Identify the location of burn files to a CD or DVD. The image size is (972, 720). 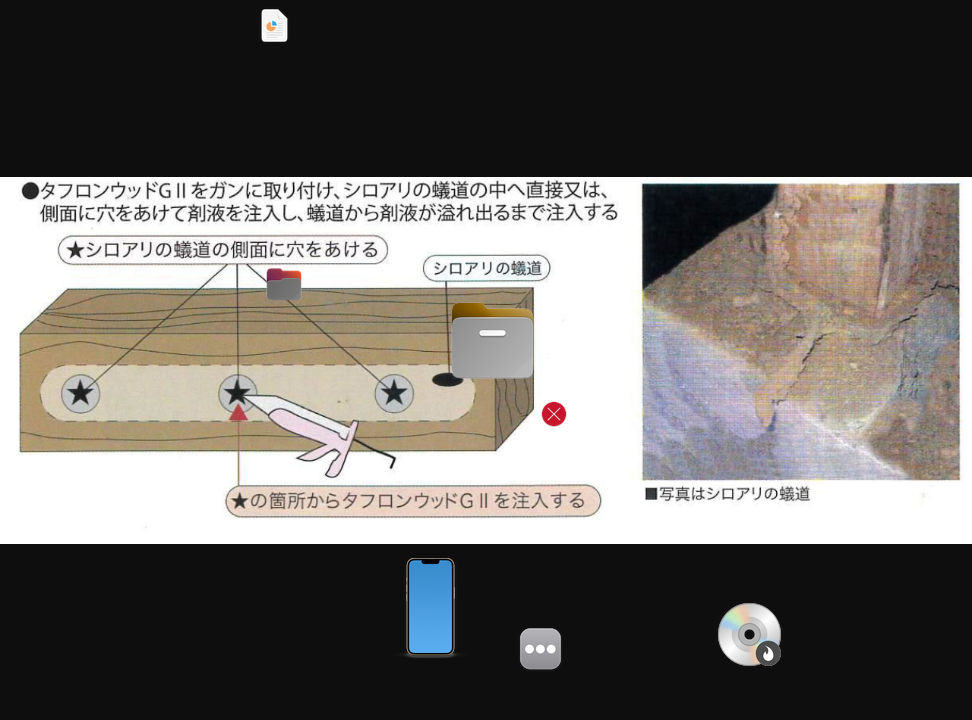
(749, 634).